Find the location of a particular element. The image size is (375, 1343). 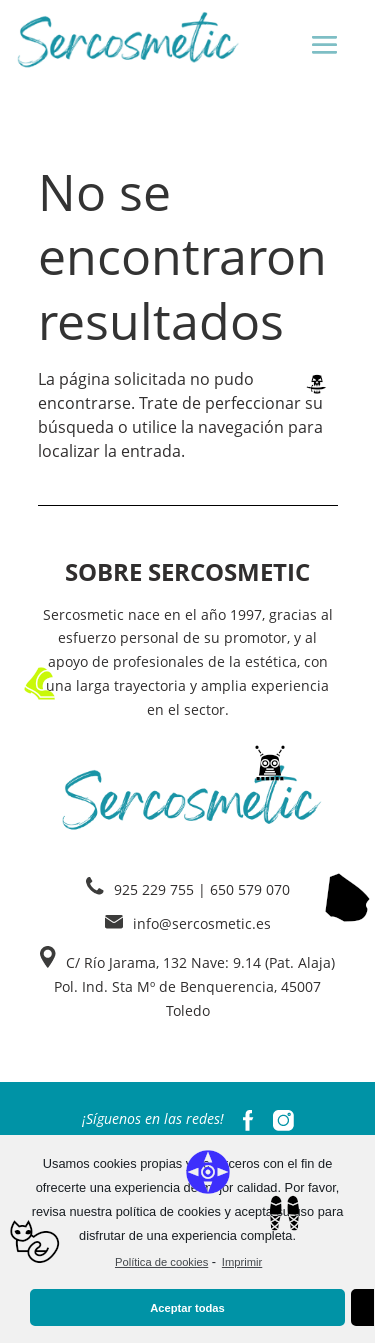

equip leg armor to your character is located at coordinates (284, 1212).